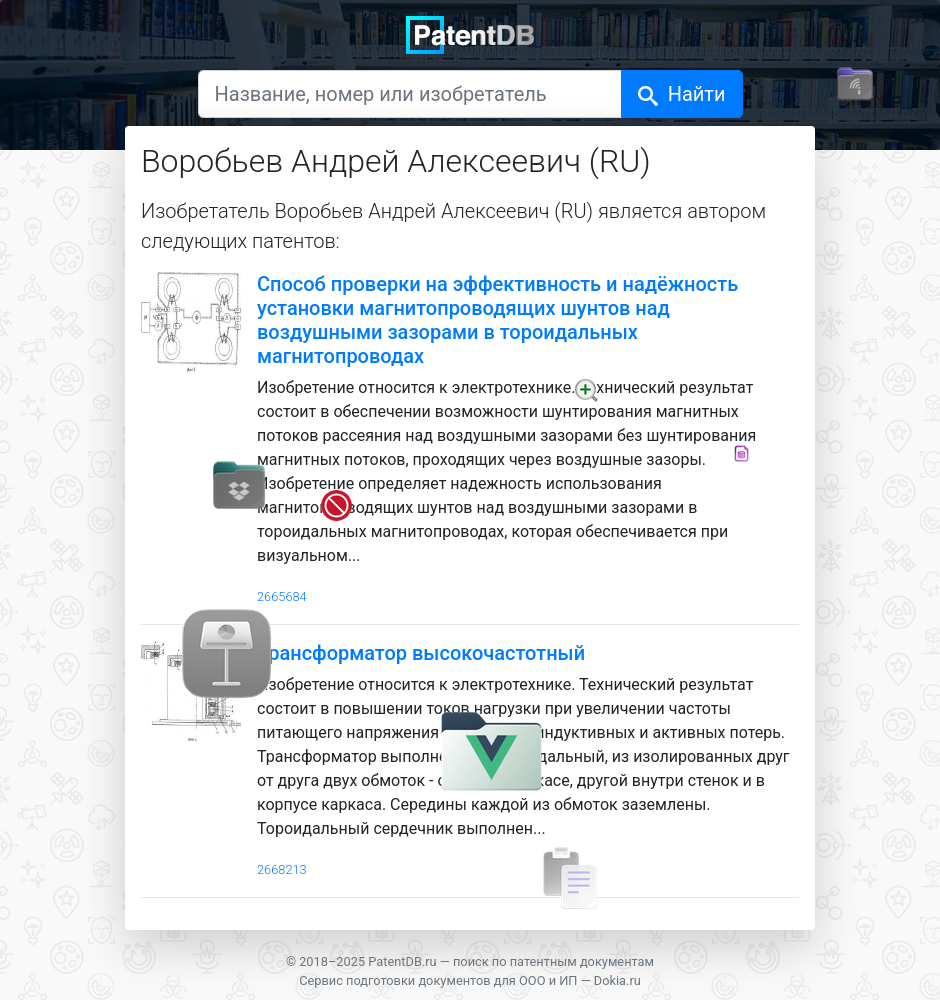  I want to click on paste copied content from clipboard, so click(570, 878).